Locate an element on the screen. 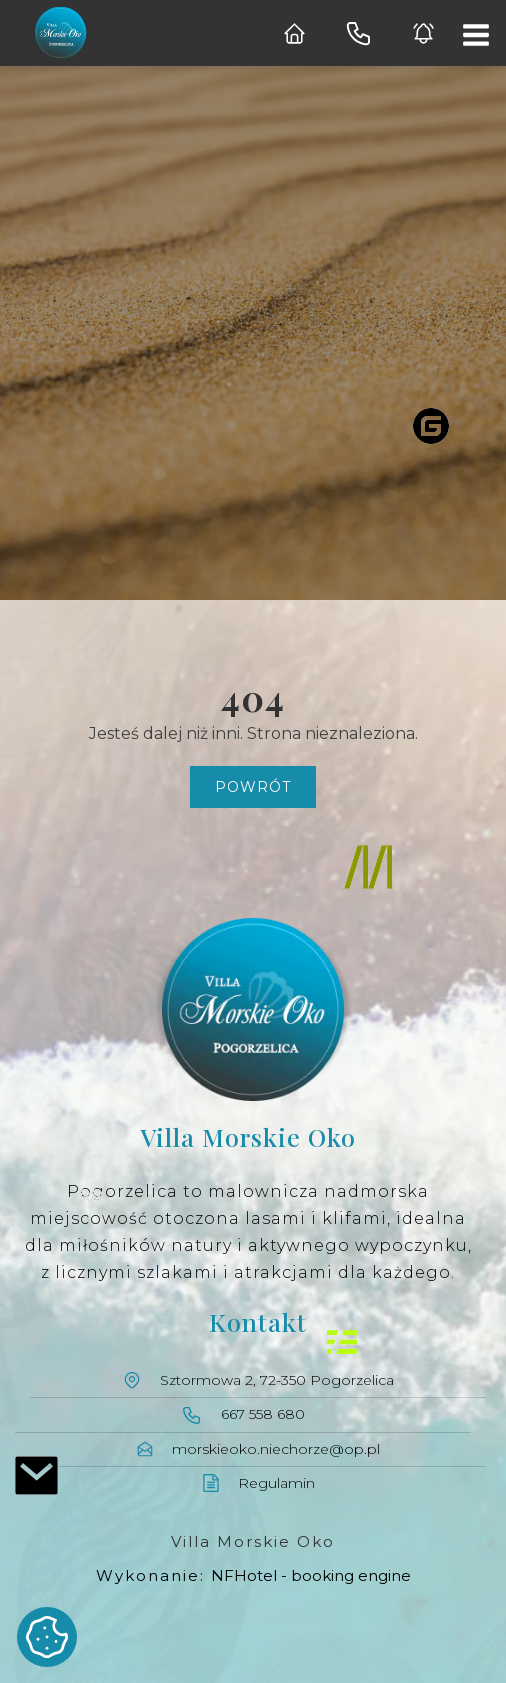  visit MDN Web Docs for developer documentation is located at coordinates (368, 867).